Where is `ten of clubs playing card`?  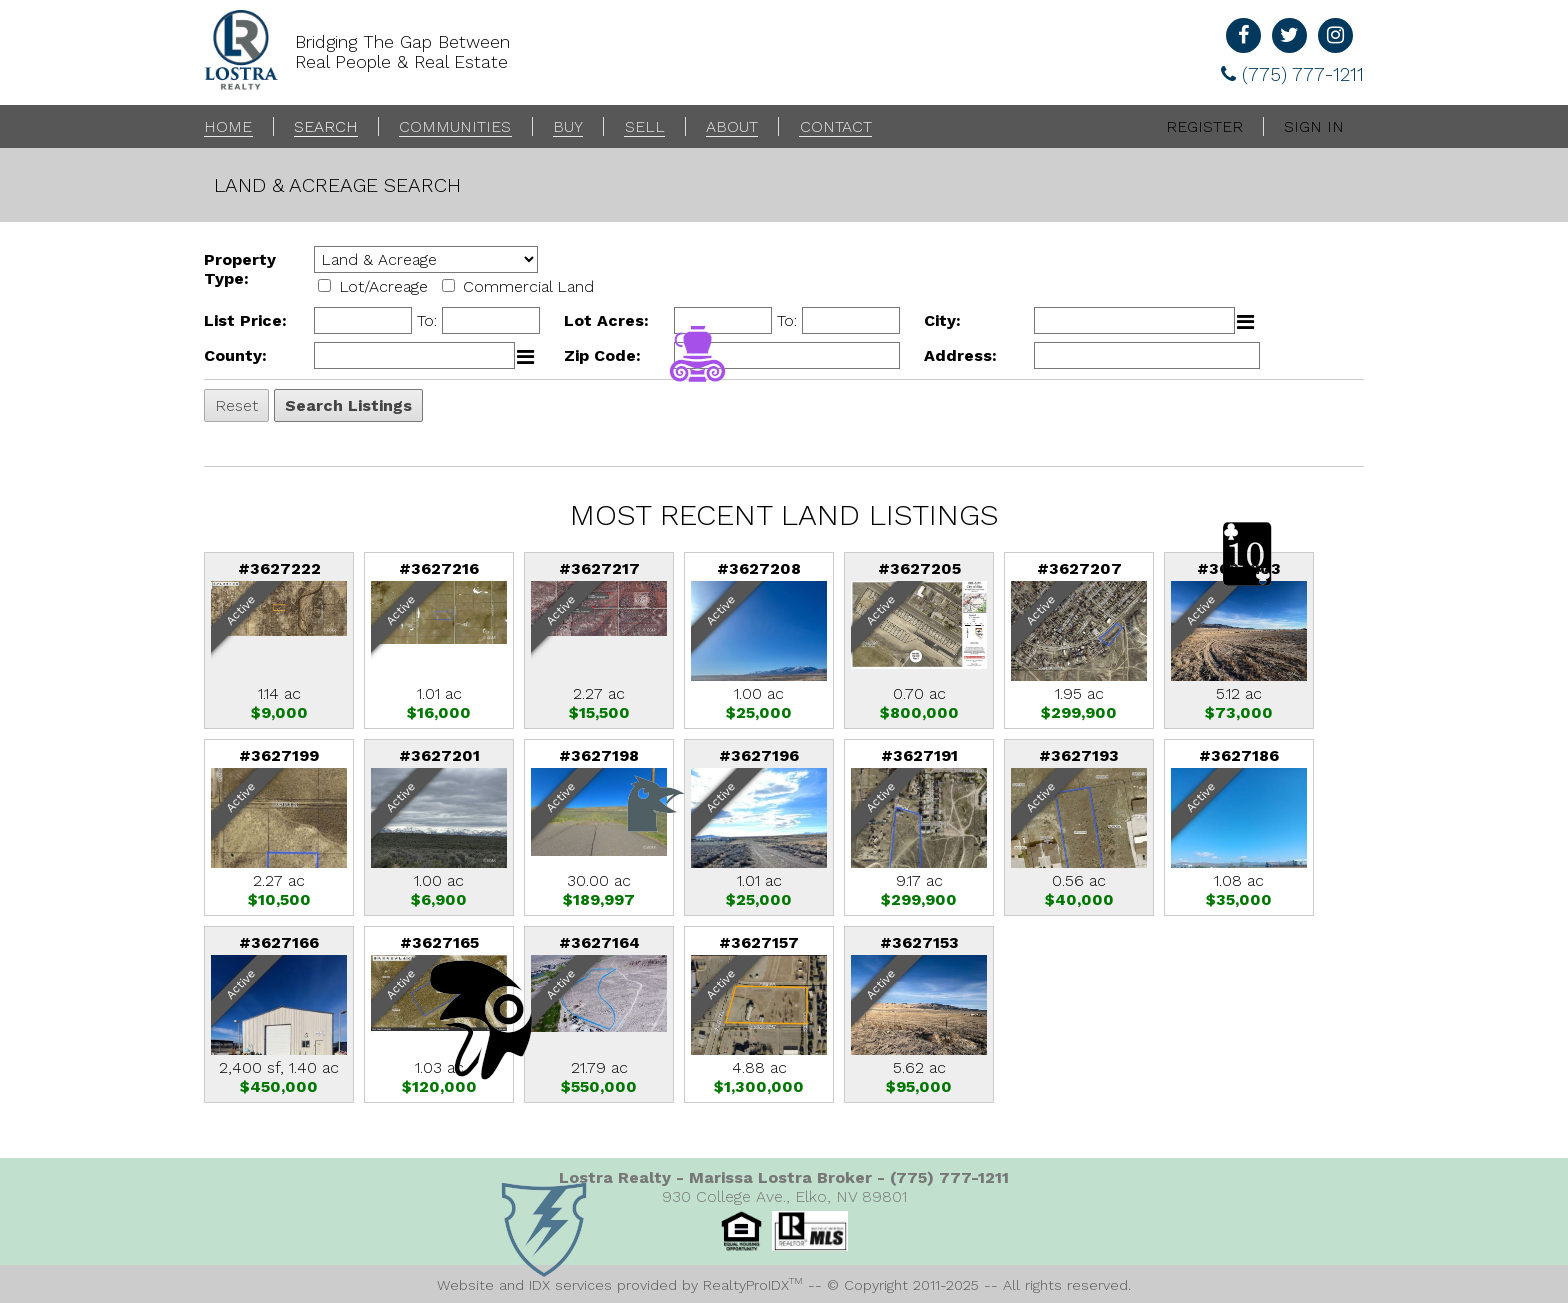
ten of clubs playing card is located at coordinates (1247, 554).